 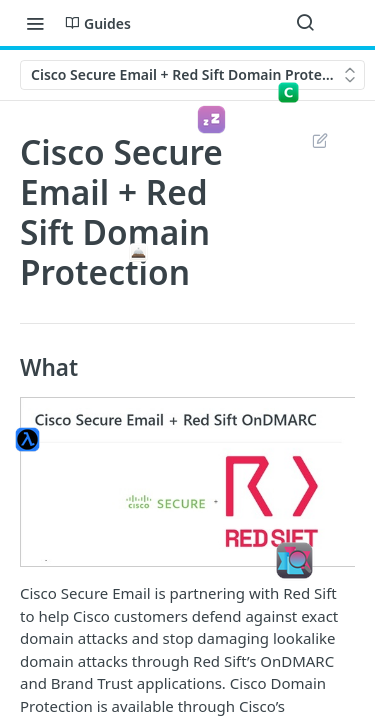 What do you see at coordinates (27, 439) in the screenshot?
I see `launch half-life: blue shift game` at bounding box center [27, 439].